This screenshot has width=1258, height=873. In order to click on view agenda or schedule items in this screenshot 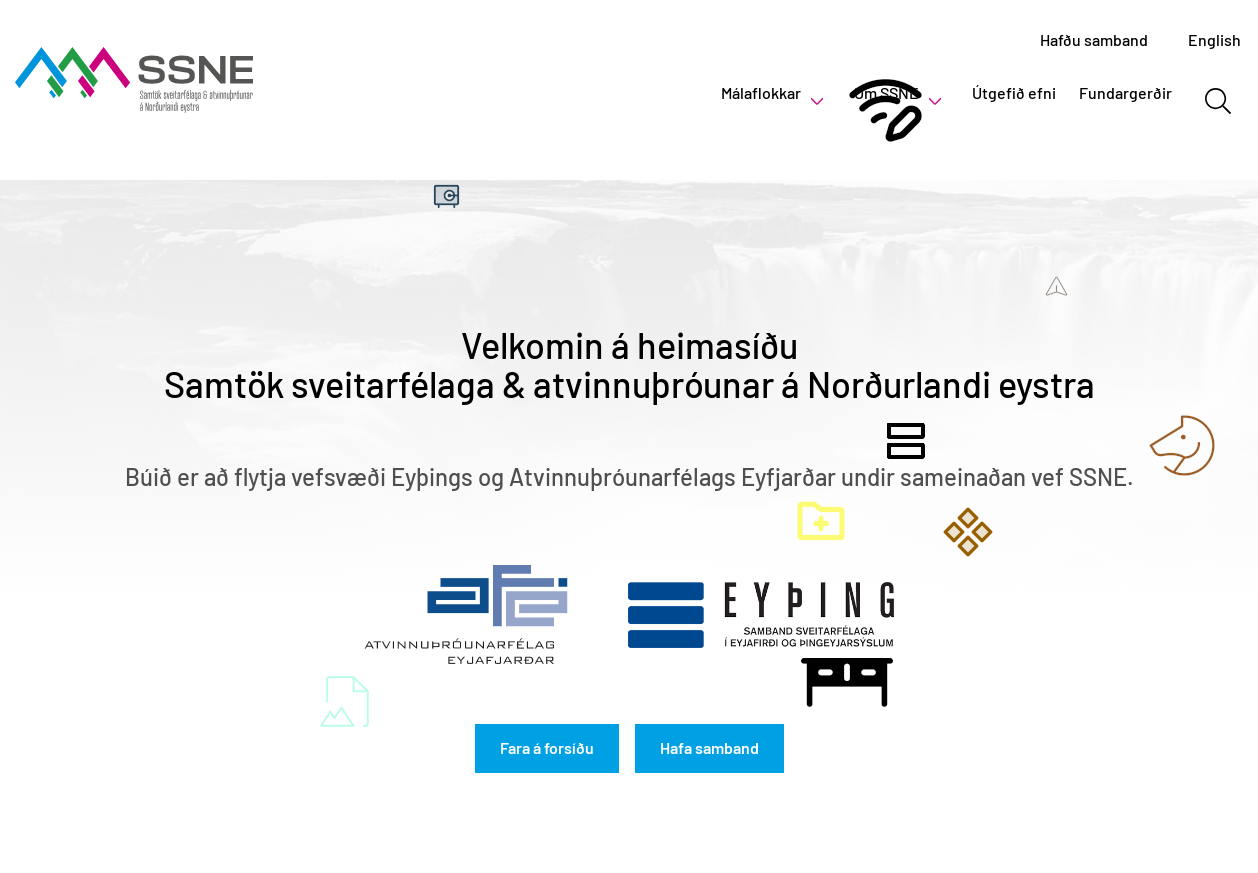, I will do `click(907, 441)`.